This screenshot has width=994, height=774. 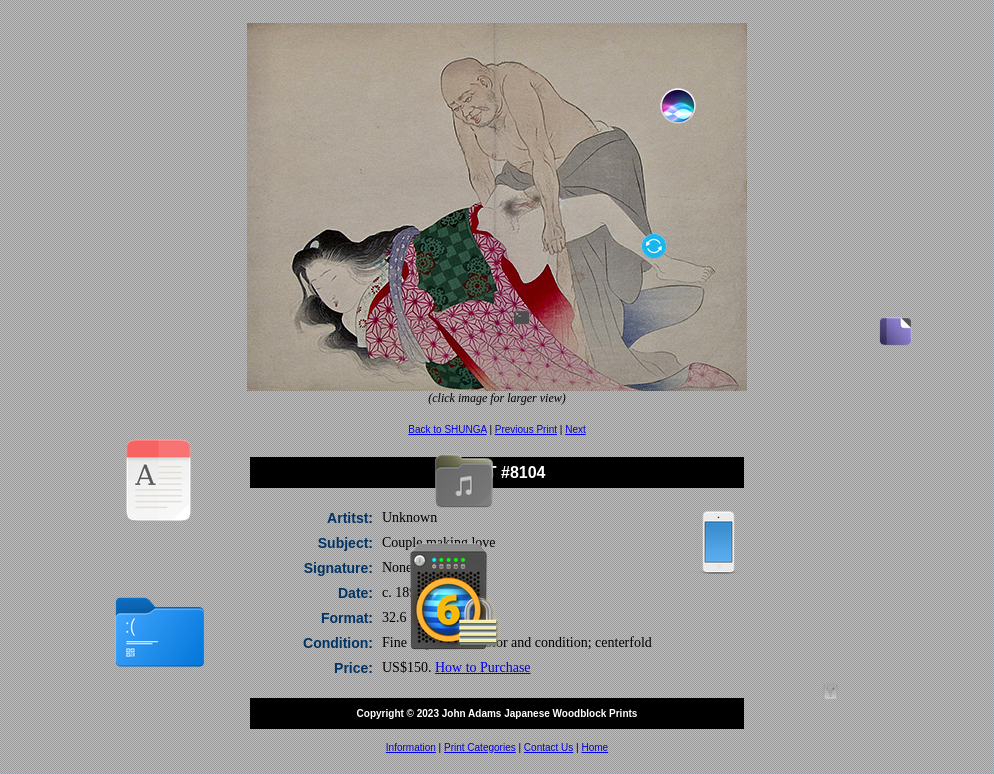 What do you see at coordinates (718, 541) in the screenshot?
I see `iPod touch device connected` at bounding box center [718, 541].